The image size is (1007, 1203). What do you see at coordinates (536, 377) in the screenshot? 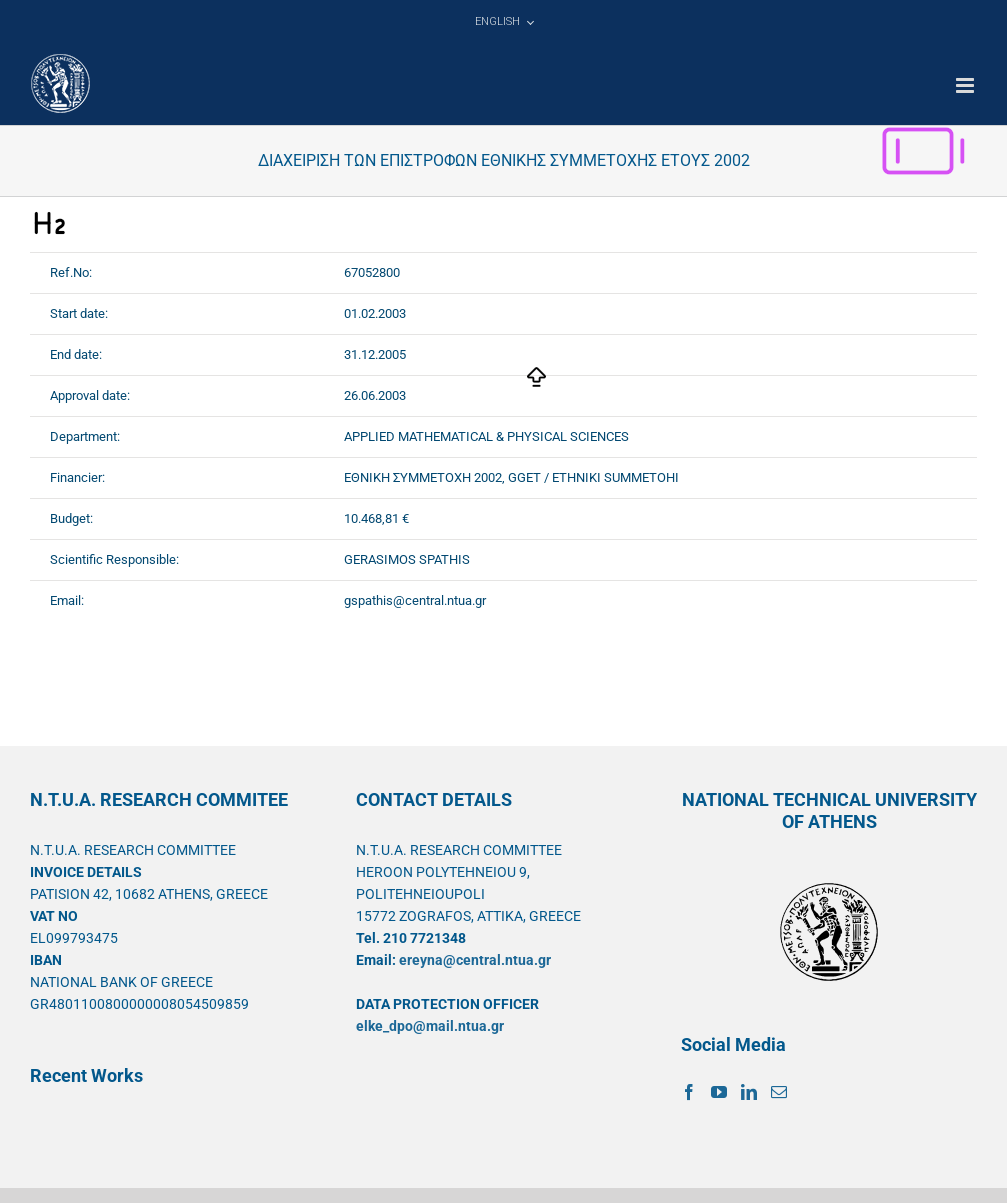
I see `upload file to cloud or server` at bounding box center [536, 377].